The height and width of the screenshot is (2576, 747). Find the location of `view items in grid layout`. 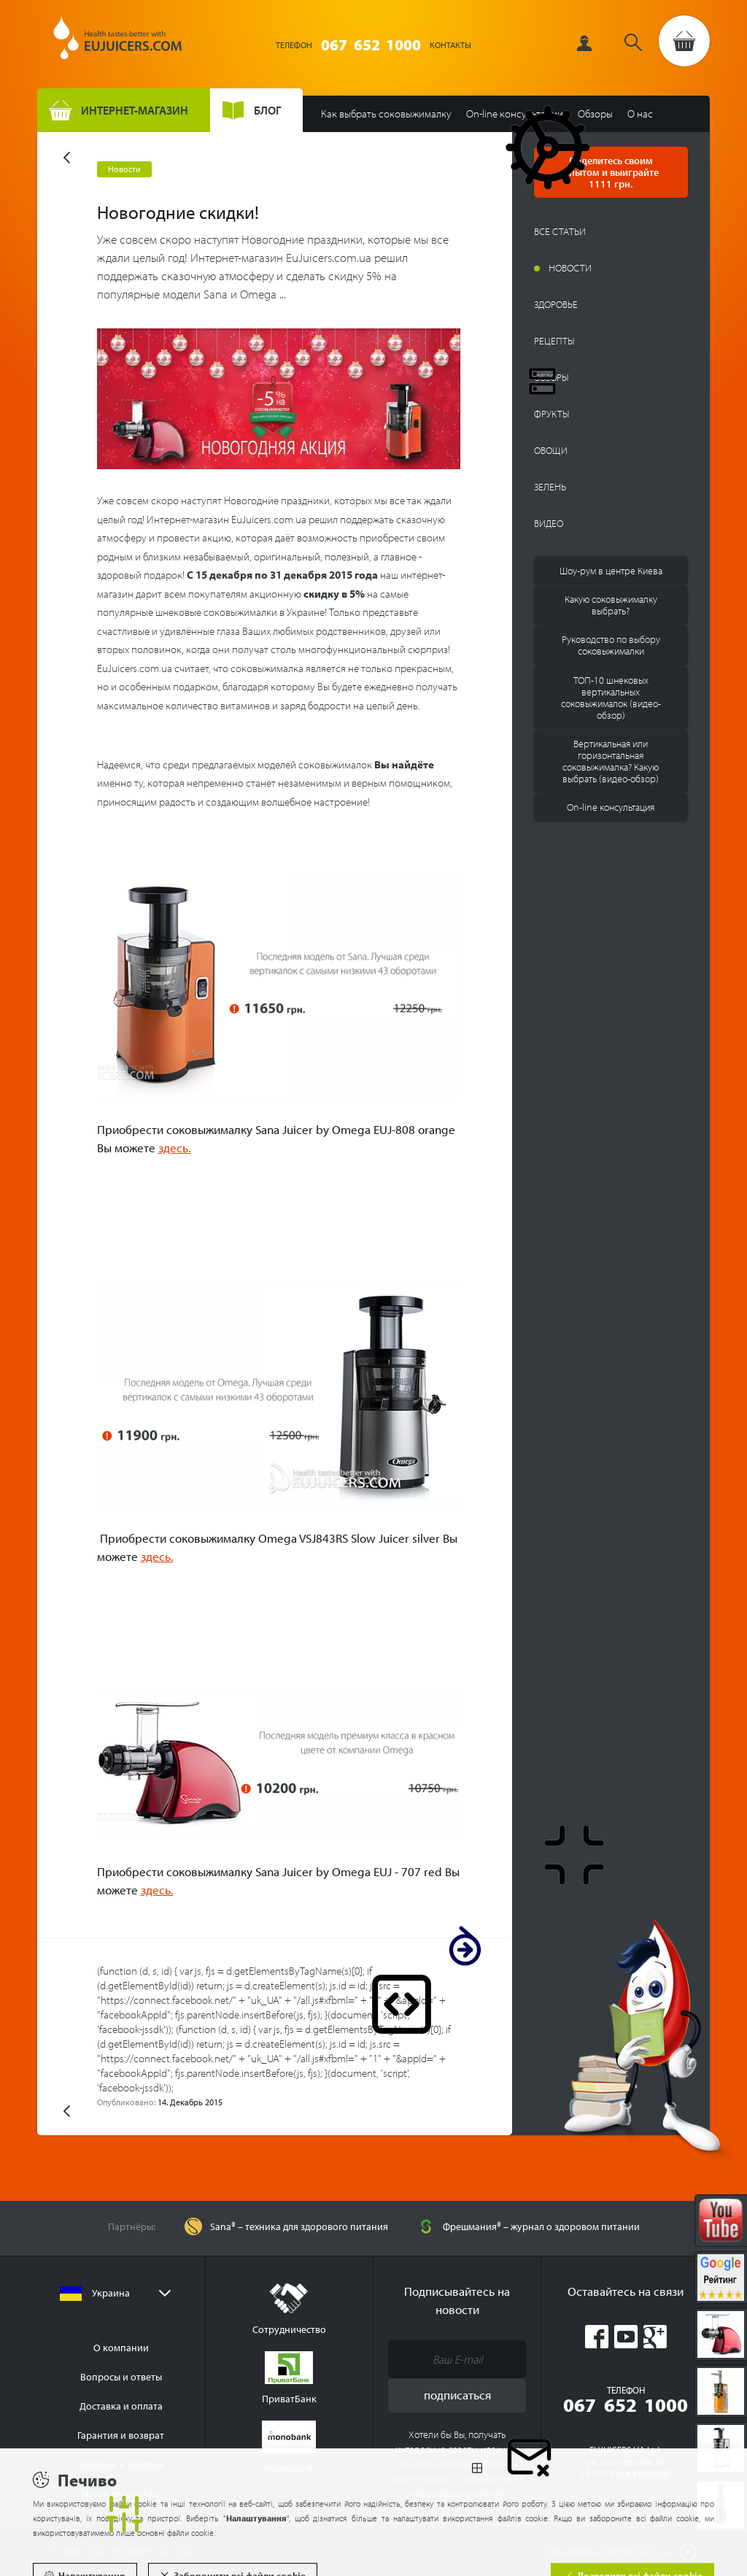

view items in grid layout is located at coordinates (477, 2468).